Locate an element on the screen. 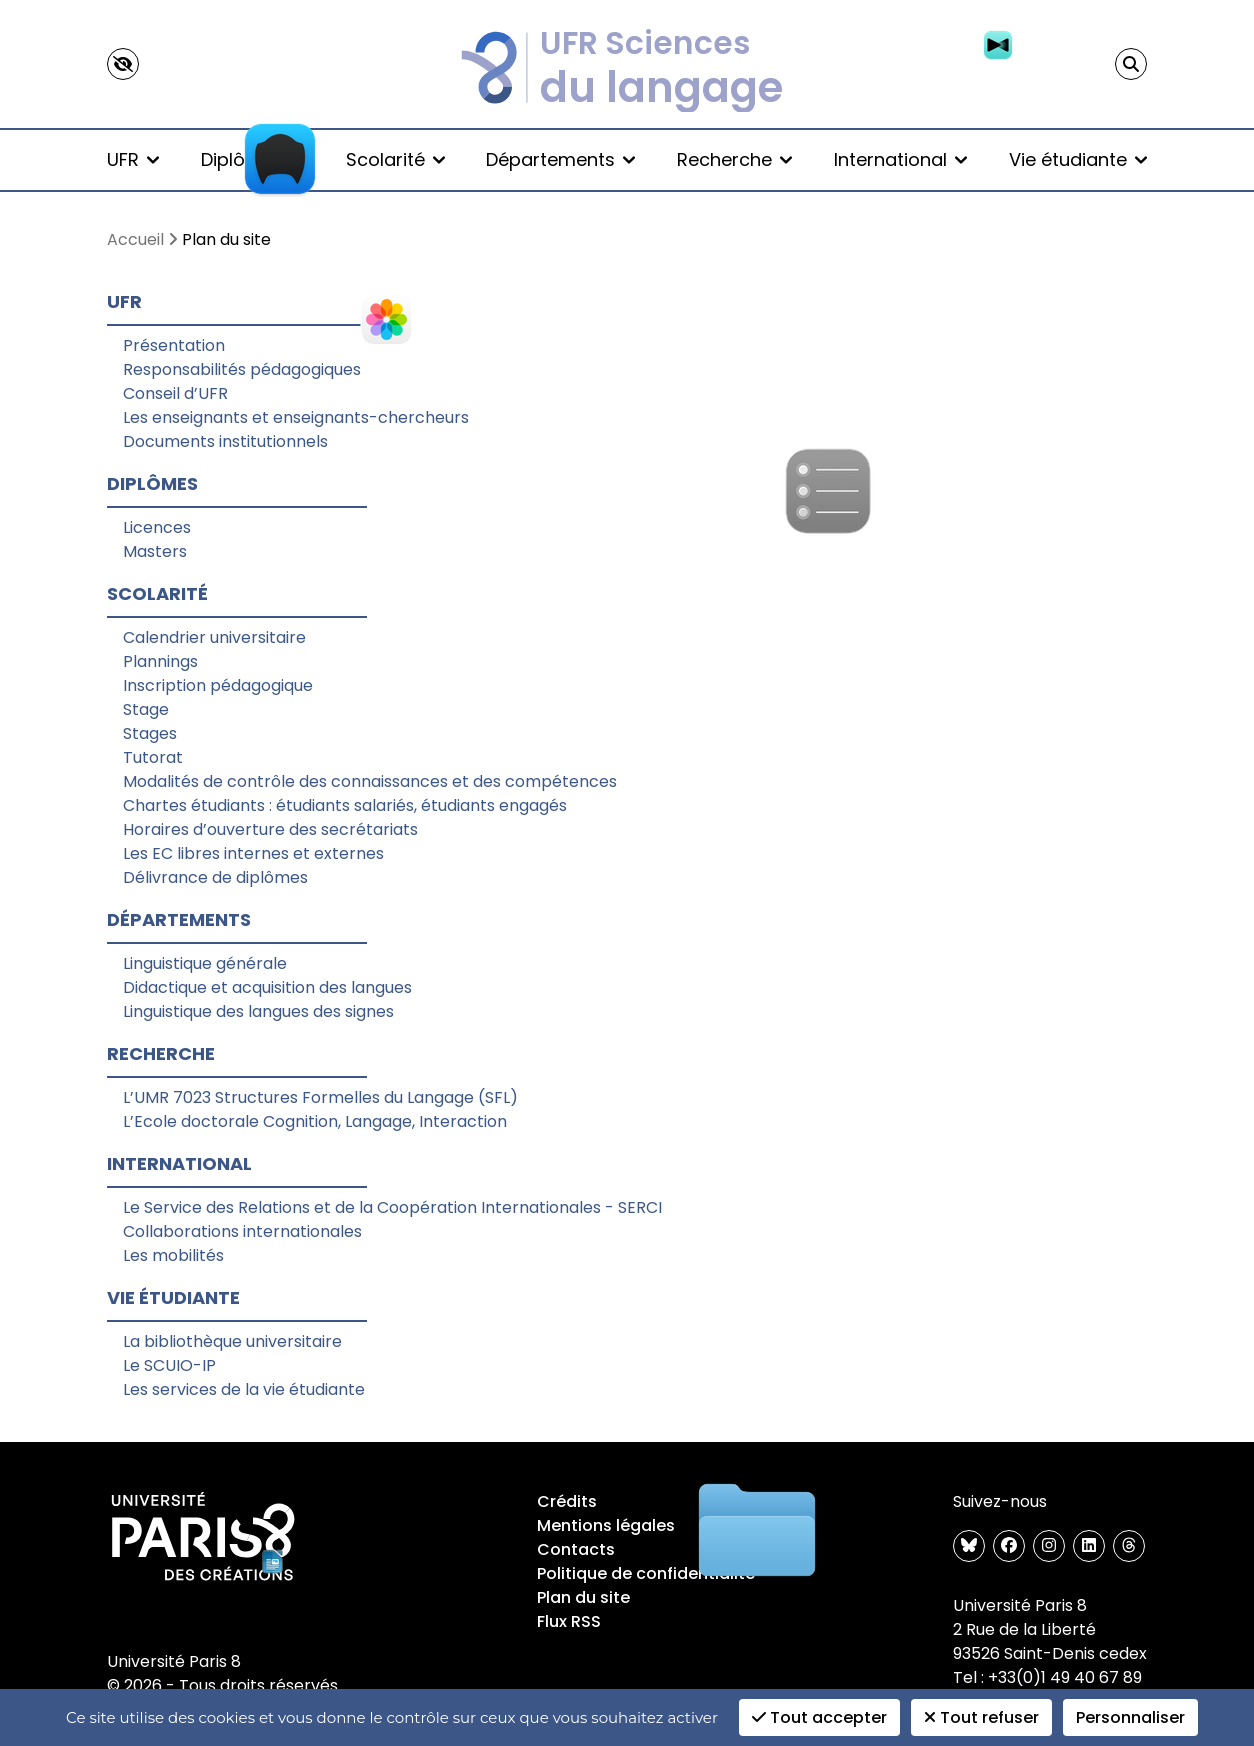 The width and height of the screenshot is (1254, 1746). open LibreOffice Writer application is located at coordinates (272, 1561).